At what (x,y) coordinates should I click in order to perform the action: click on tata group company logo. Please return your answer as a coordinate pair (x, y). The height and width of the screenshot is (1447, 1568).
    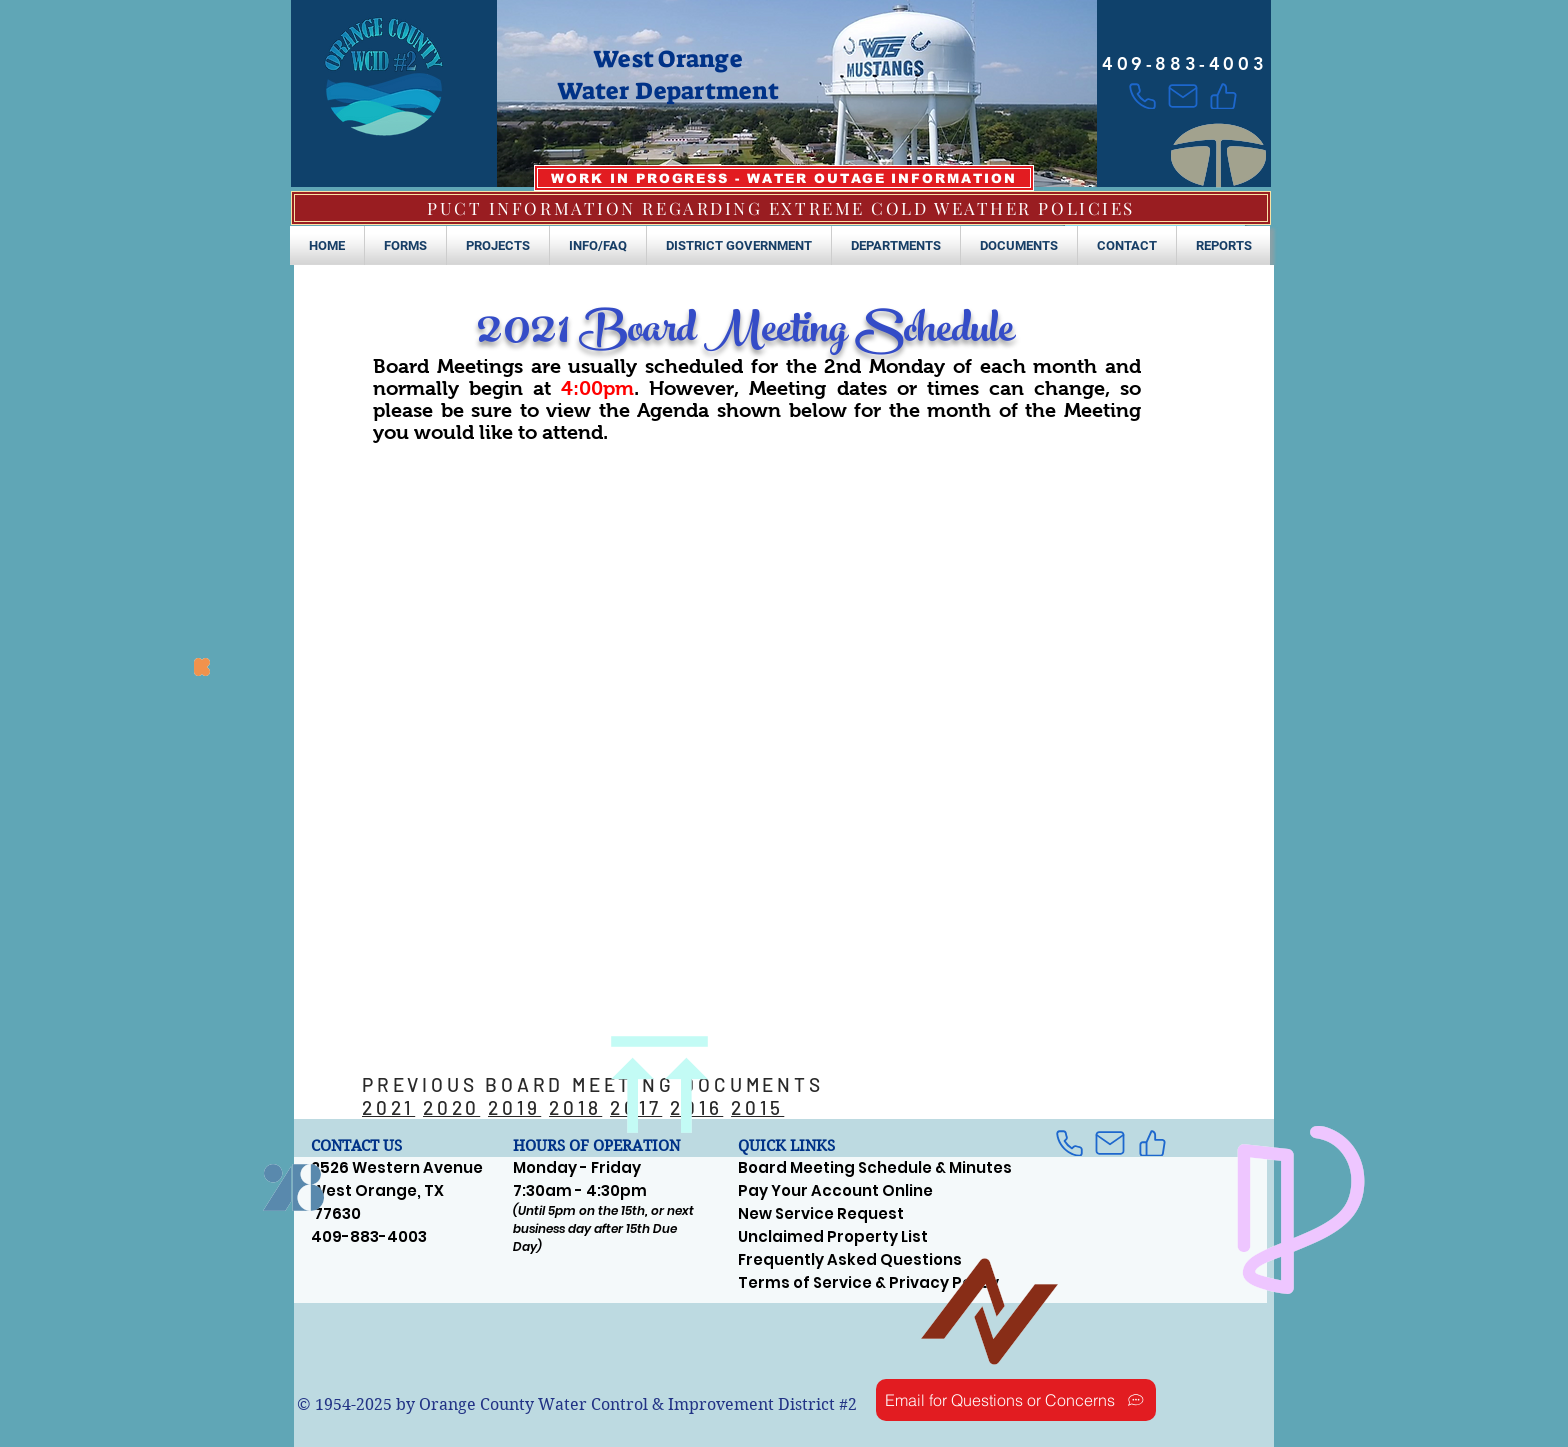
    Looking at the image, I should click on (1218, 155).